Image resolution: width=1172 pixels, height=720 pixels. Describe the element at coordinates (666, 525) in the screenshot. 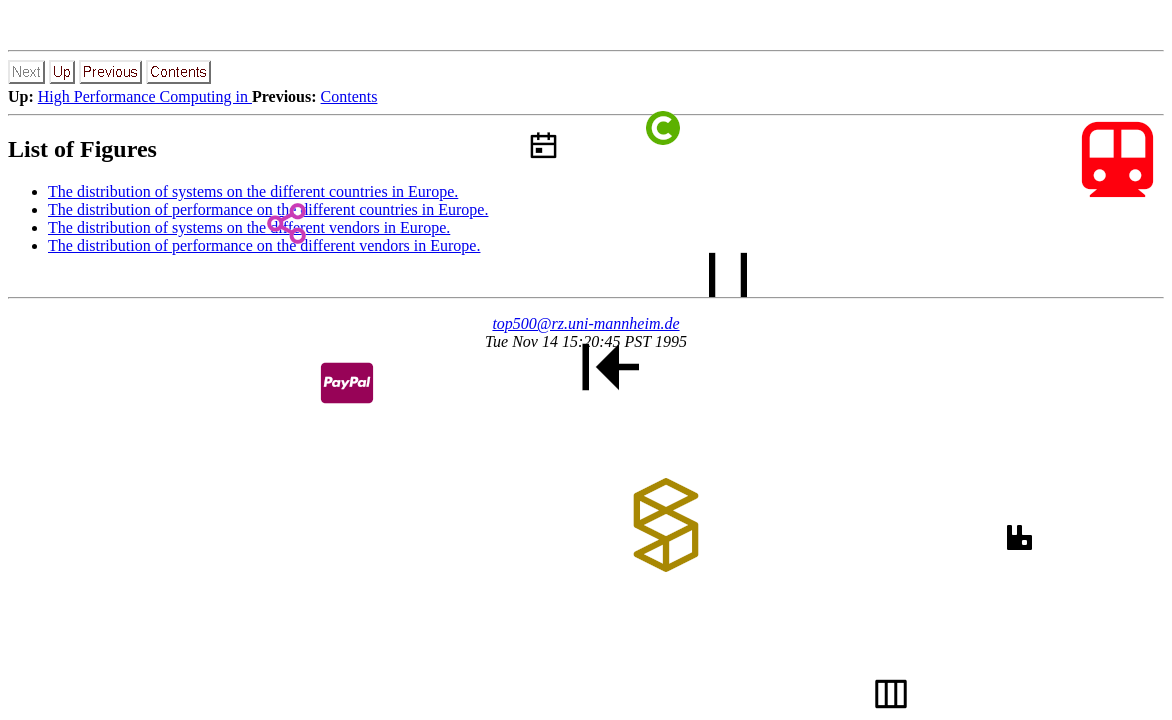

I see `skypack logo` at that location.